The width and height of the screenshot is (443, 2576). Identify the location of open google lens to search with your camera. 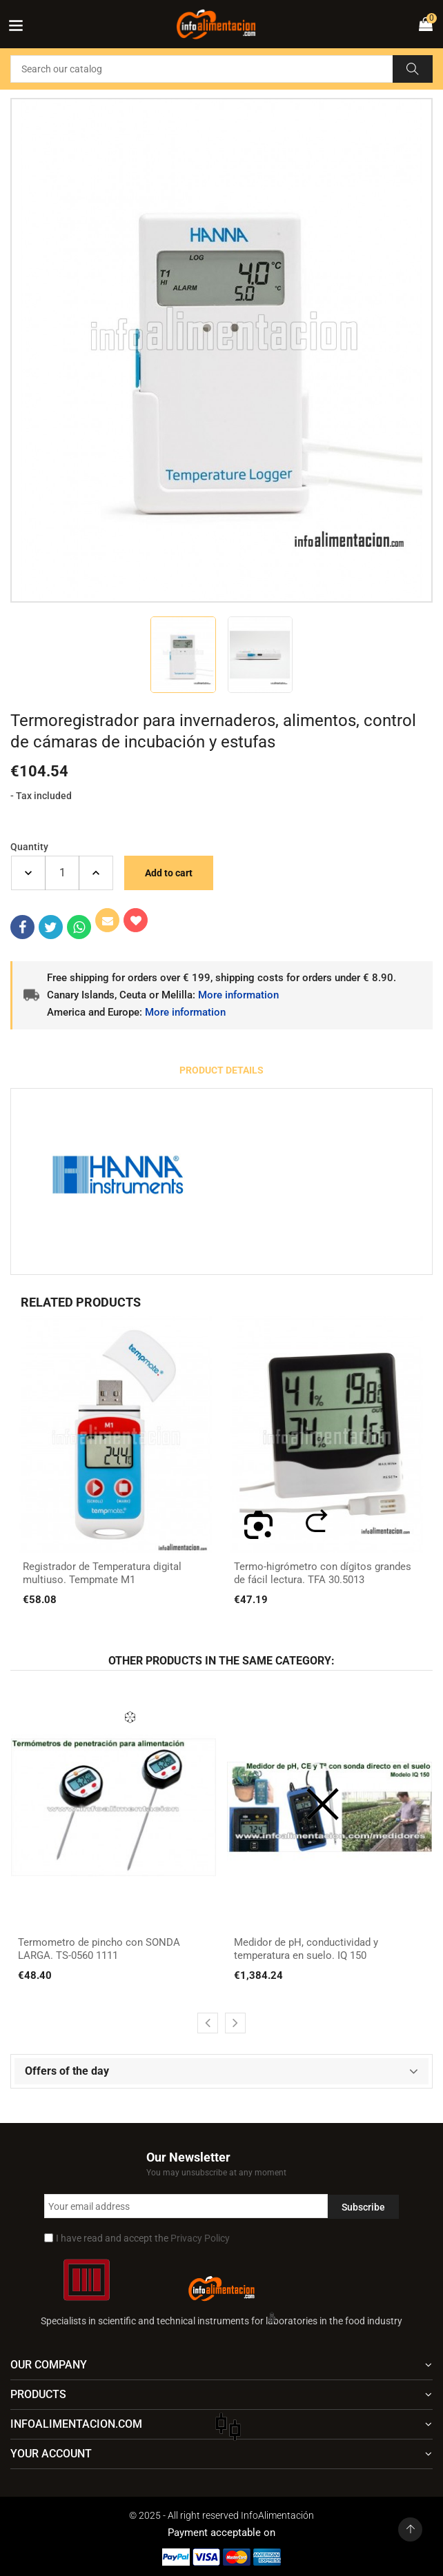
(258, 1525).